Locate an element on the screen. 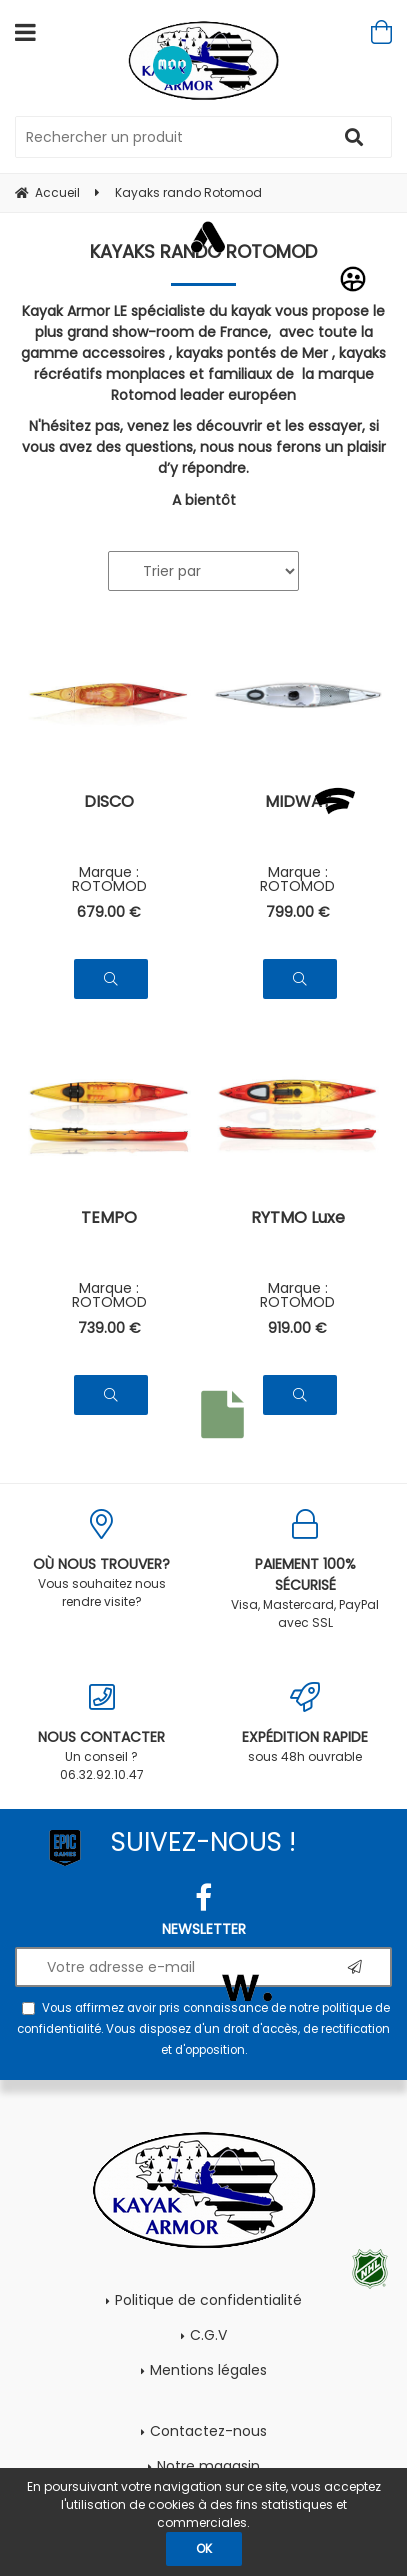 The height and width of the screenshot is (2576, 407). google stadia gaming service logo is located at coordinates (335, 801).